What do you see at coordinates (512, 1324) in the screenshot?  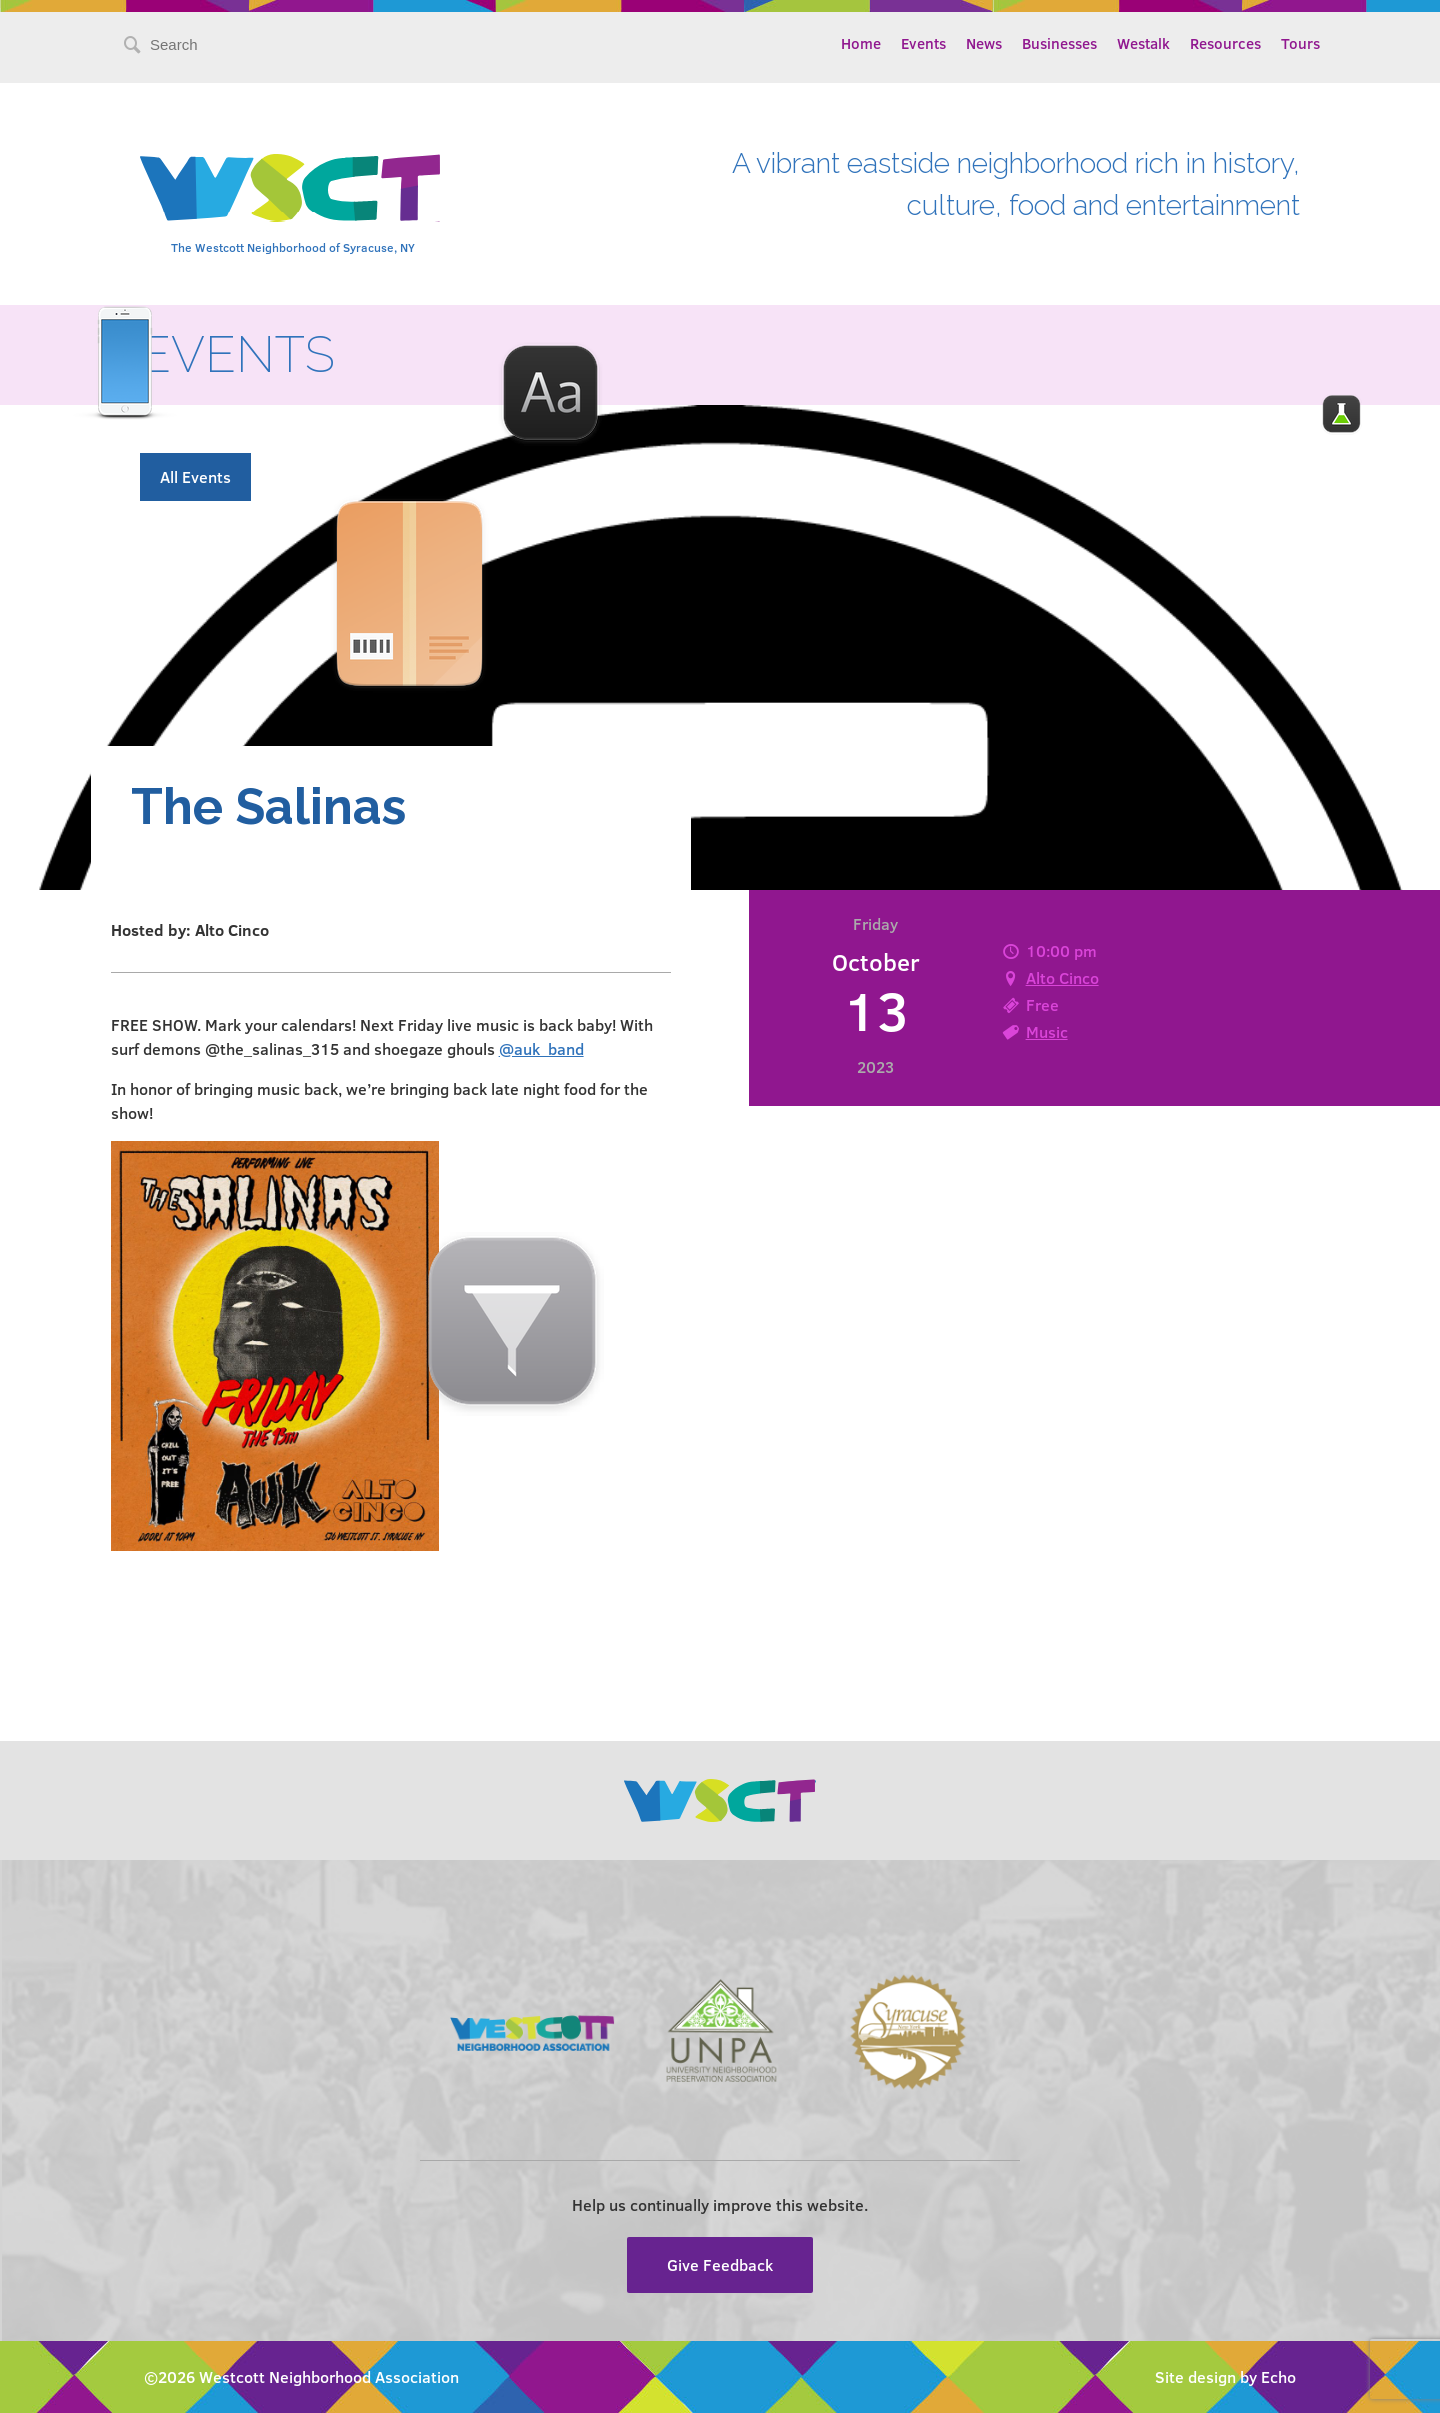 I see `access display filter settings` at bounding box center [512, 1324].